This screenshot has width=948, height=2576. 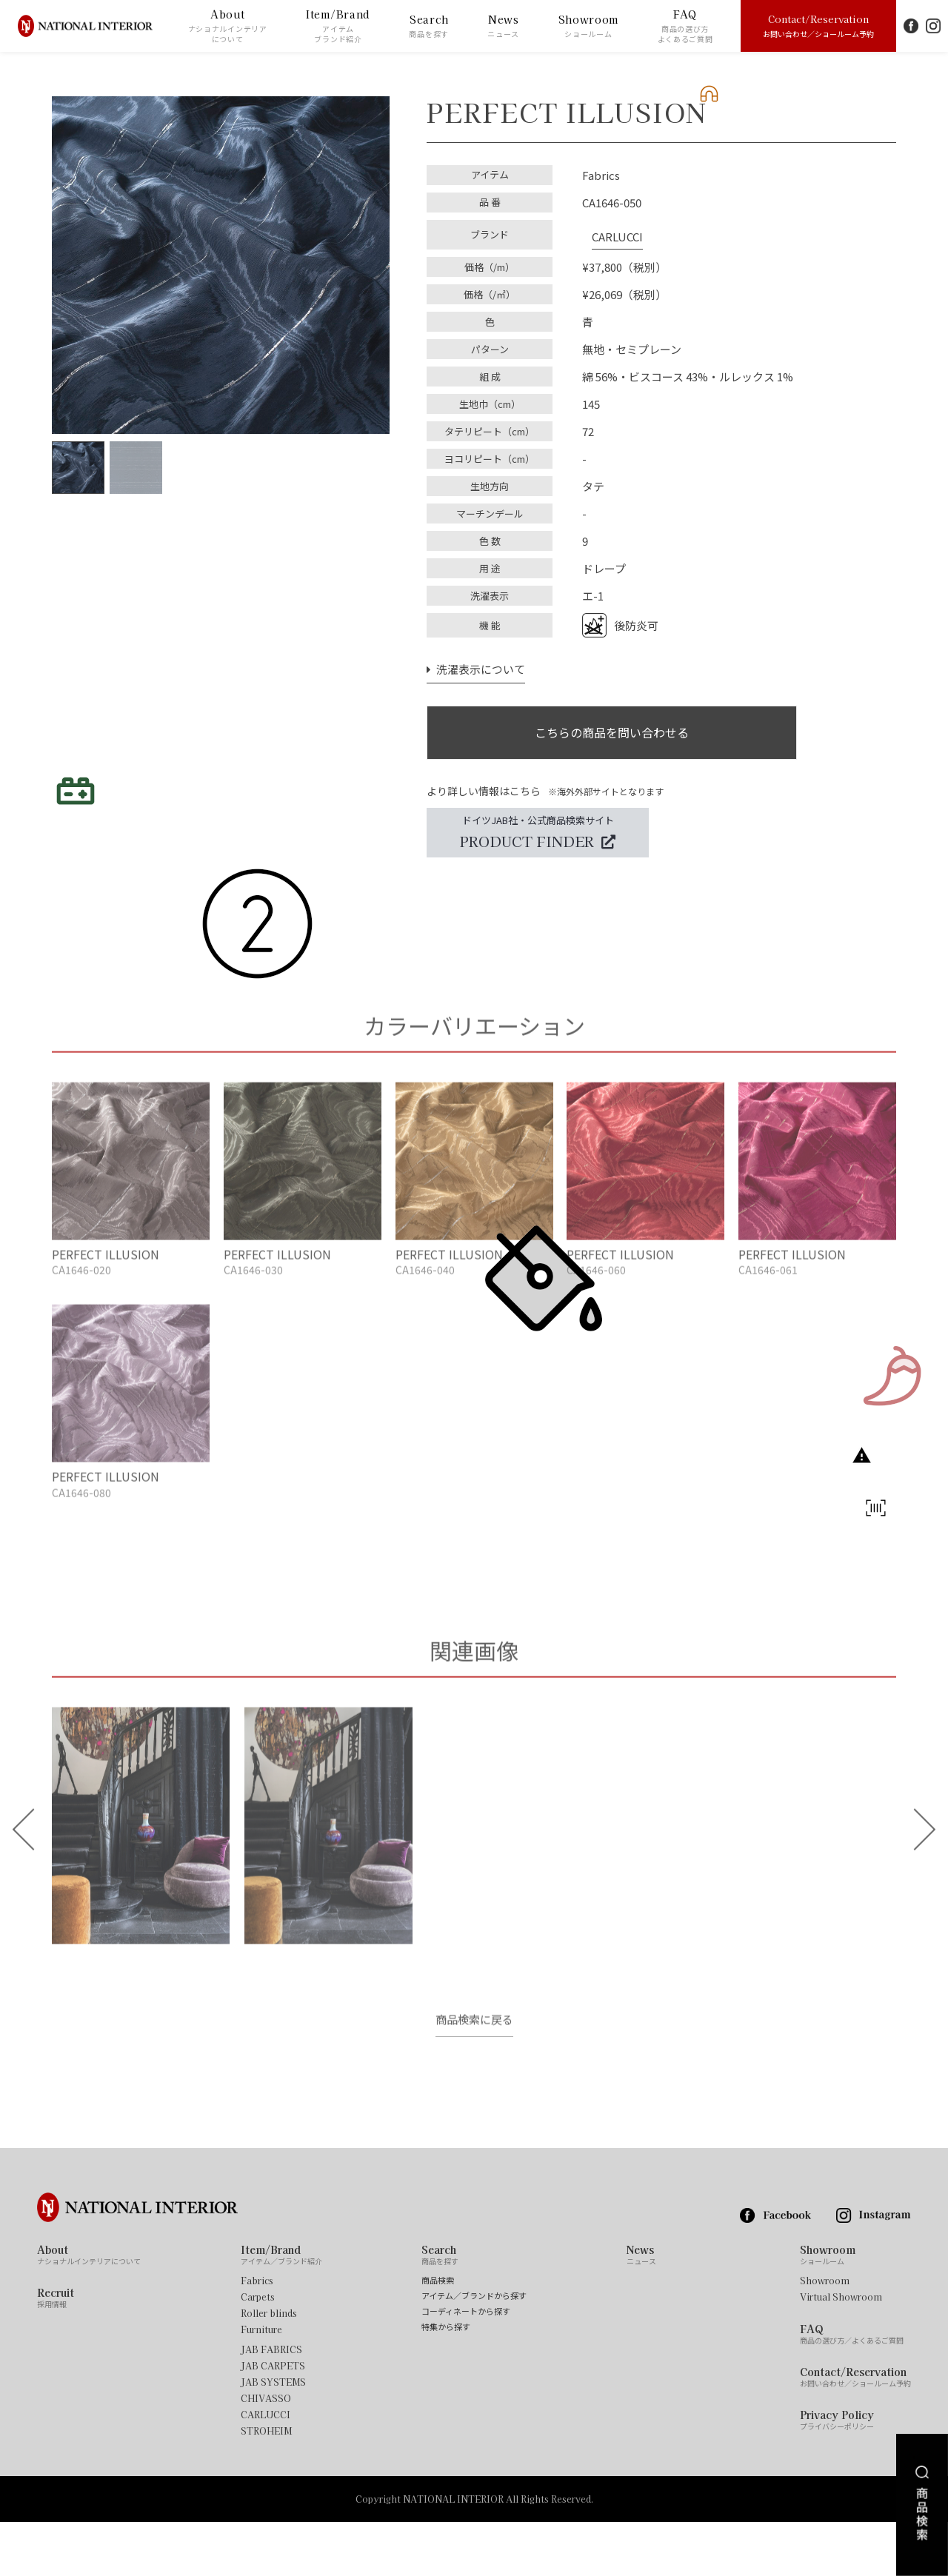 I want to click on indicates spicy food or heat level, so click(x=895, y=1378).